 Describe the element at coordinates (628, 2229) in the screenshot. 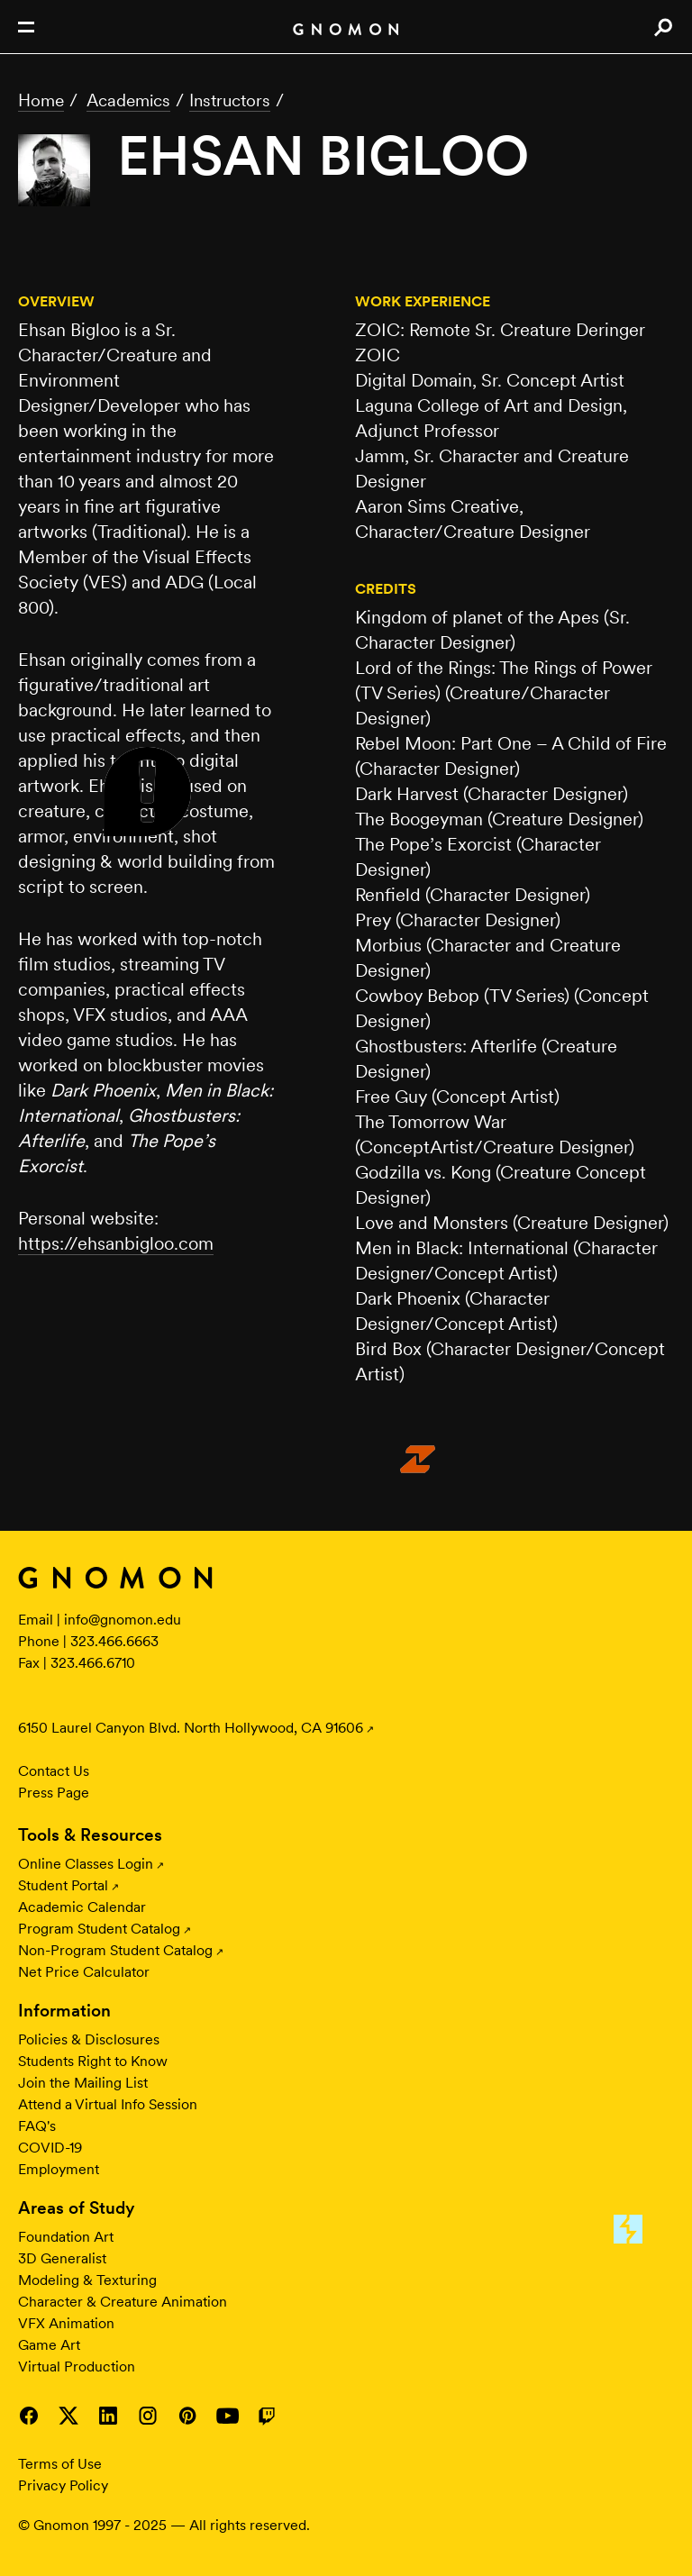

I see `visit portswigger website or resources` at that location.